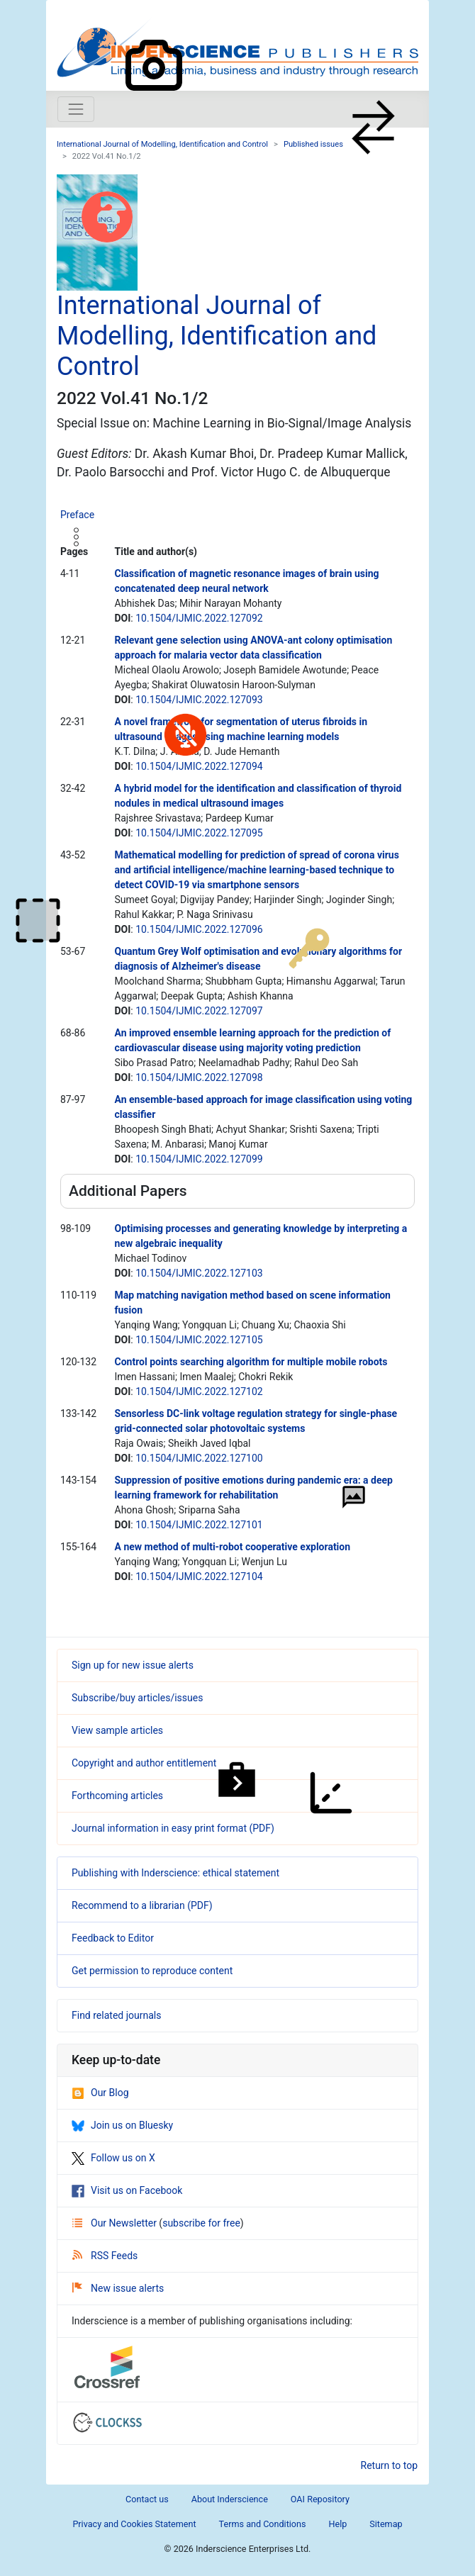  Describe the element at coordinates (107, 217) in the screenshot. I see `view africa region settings` at that location.